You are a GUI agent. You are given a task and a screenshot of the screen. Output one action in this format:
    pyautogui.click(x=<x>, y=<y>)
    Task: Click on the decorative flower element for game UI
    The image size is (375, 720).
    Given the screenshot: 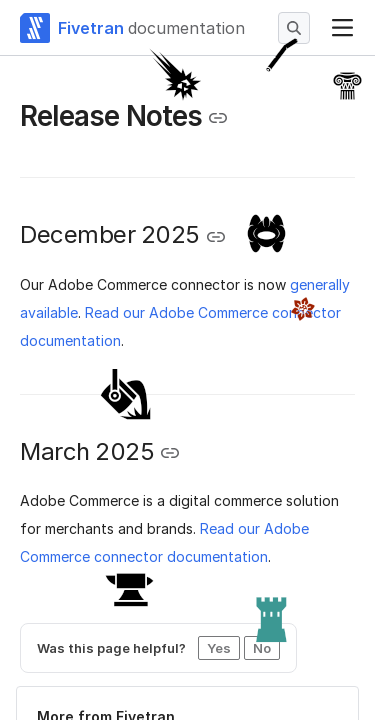 What is the action you would take?
    pyautogui.click(x=303, y=309)
    